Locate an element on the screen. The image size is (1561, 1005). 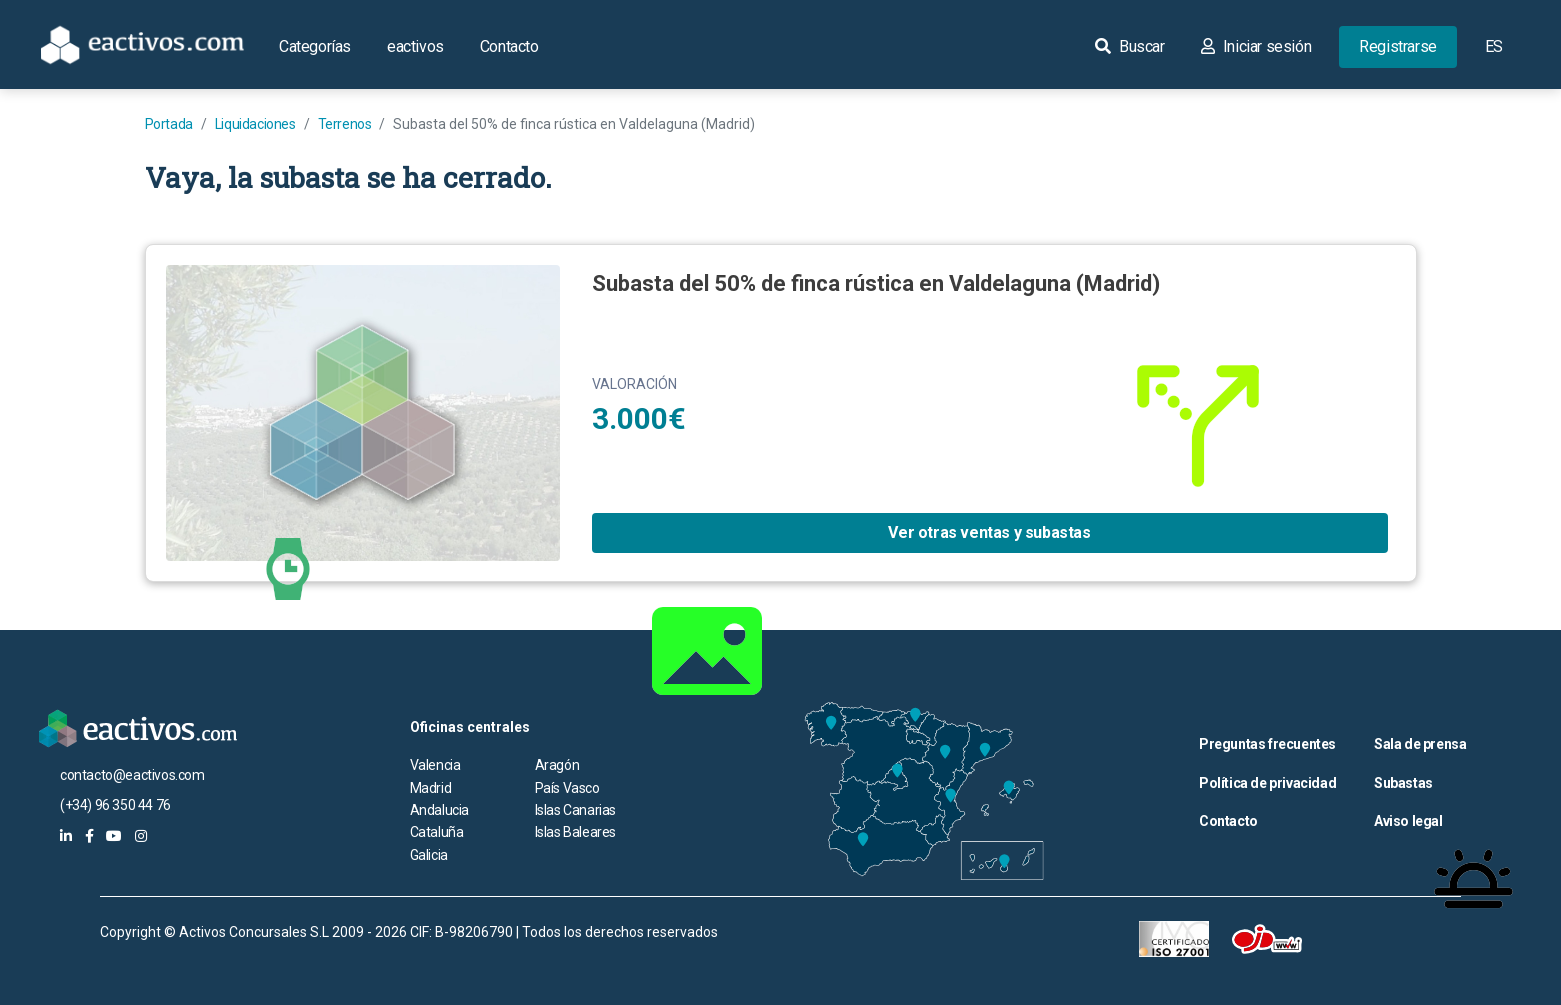
view photos or images is located at coordinates (707, 651).